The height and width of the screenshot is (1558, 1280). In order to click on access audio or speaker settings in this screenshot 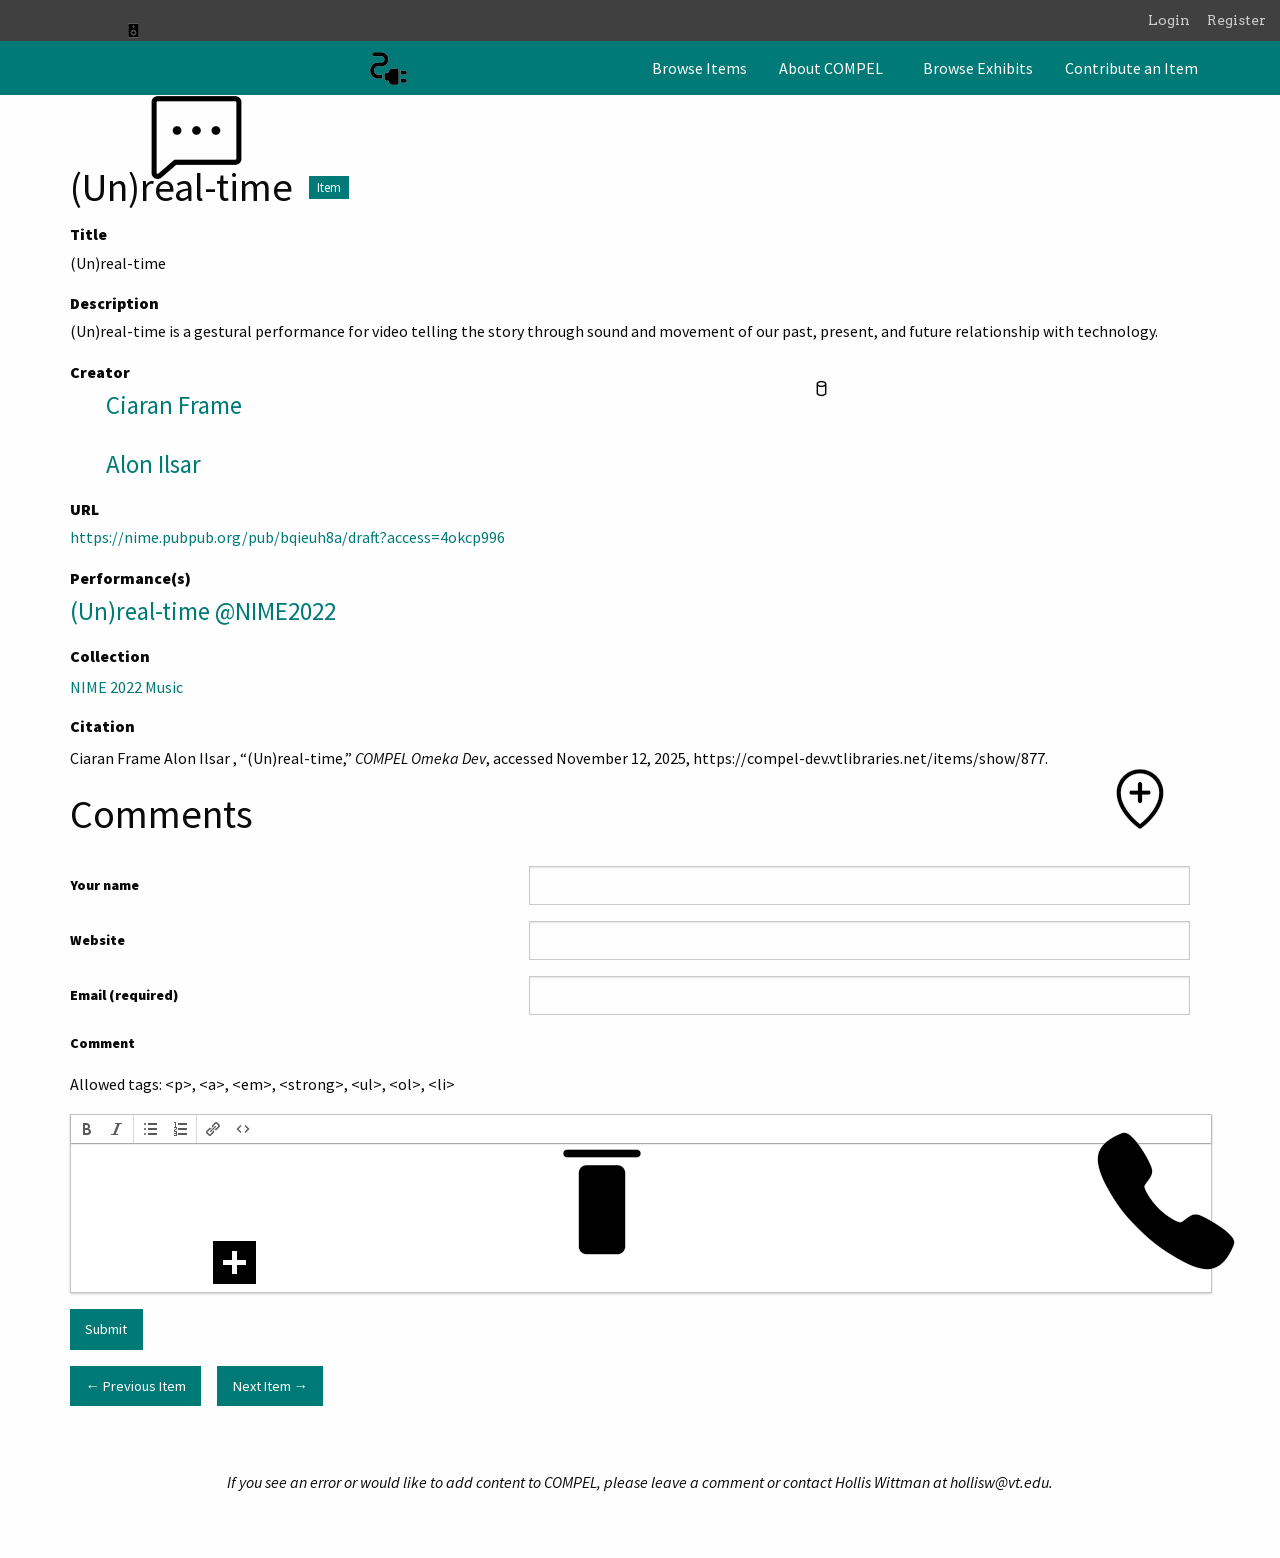, I will do `click(133, 30)`.